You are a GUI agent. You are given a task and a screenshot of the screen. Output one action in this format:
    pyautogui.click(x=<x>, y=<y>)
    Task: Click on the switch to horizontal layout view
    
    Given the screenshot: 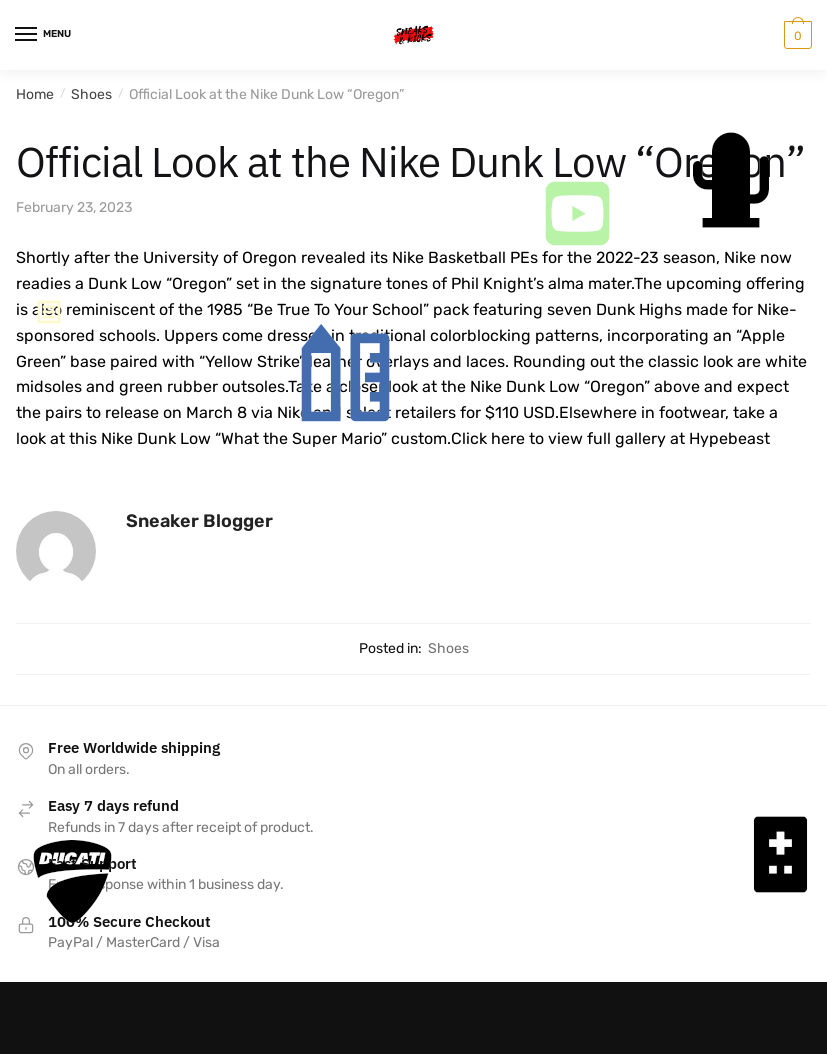 What is the action you would take?
    pyautogui.click(x=49, y=312)
    